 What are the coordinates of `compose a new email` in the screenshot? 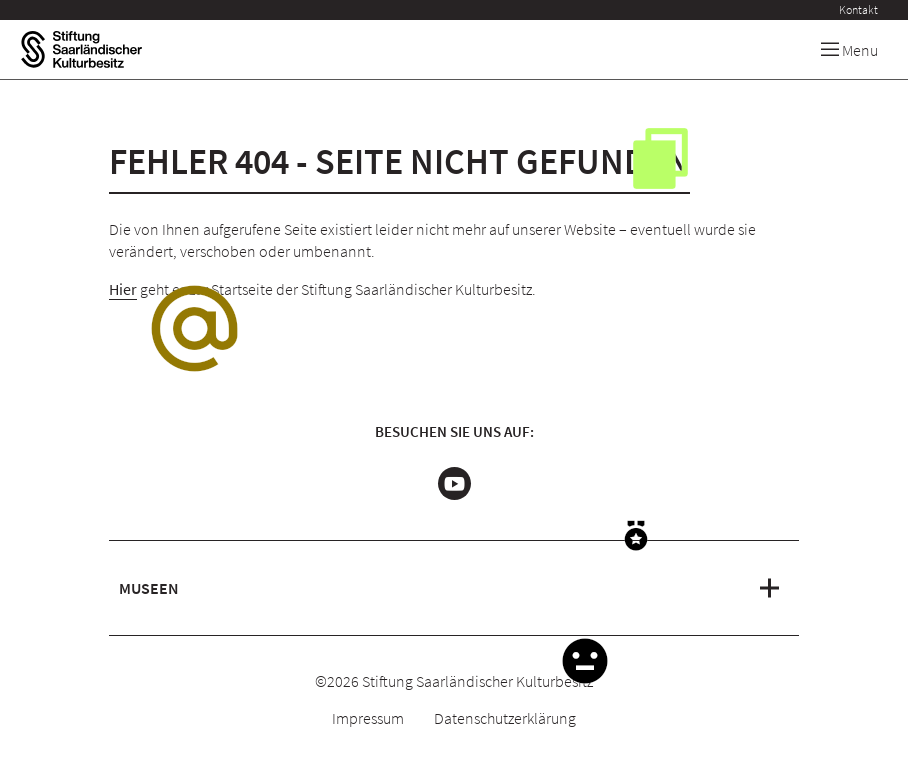 It's located at (194, 328).